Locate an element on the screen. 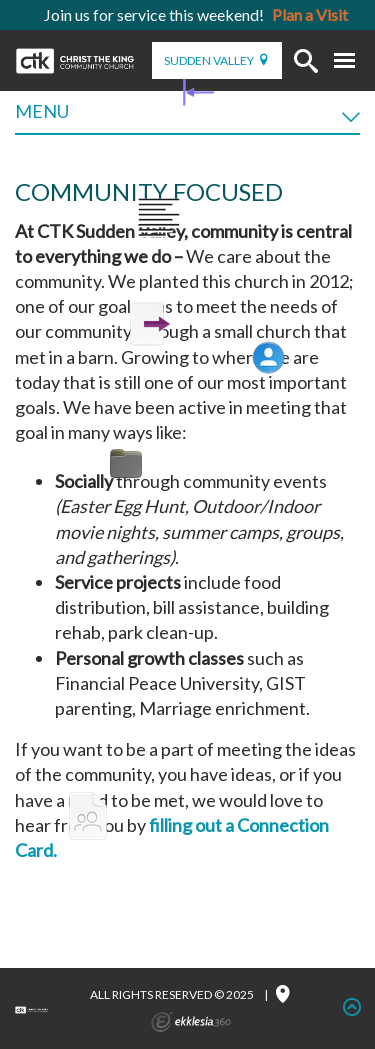  open a folder to view its contents is located at coordinates (126, 463).